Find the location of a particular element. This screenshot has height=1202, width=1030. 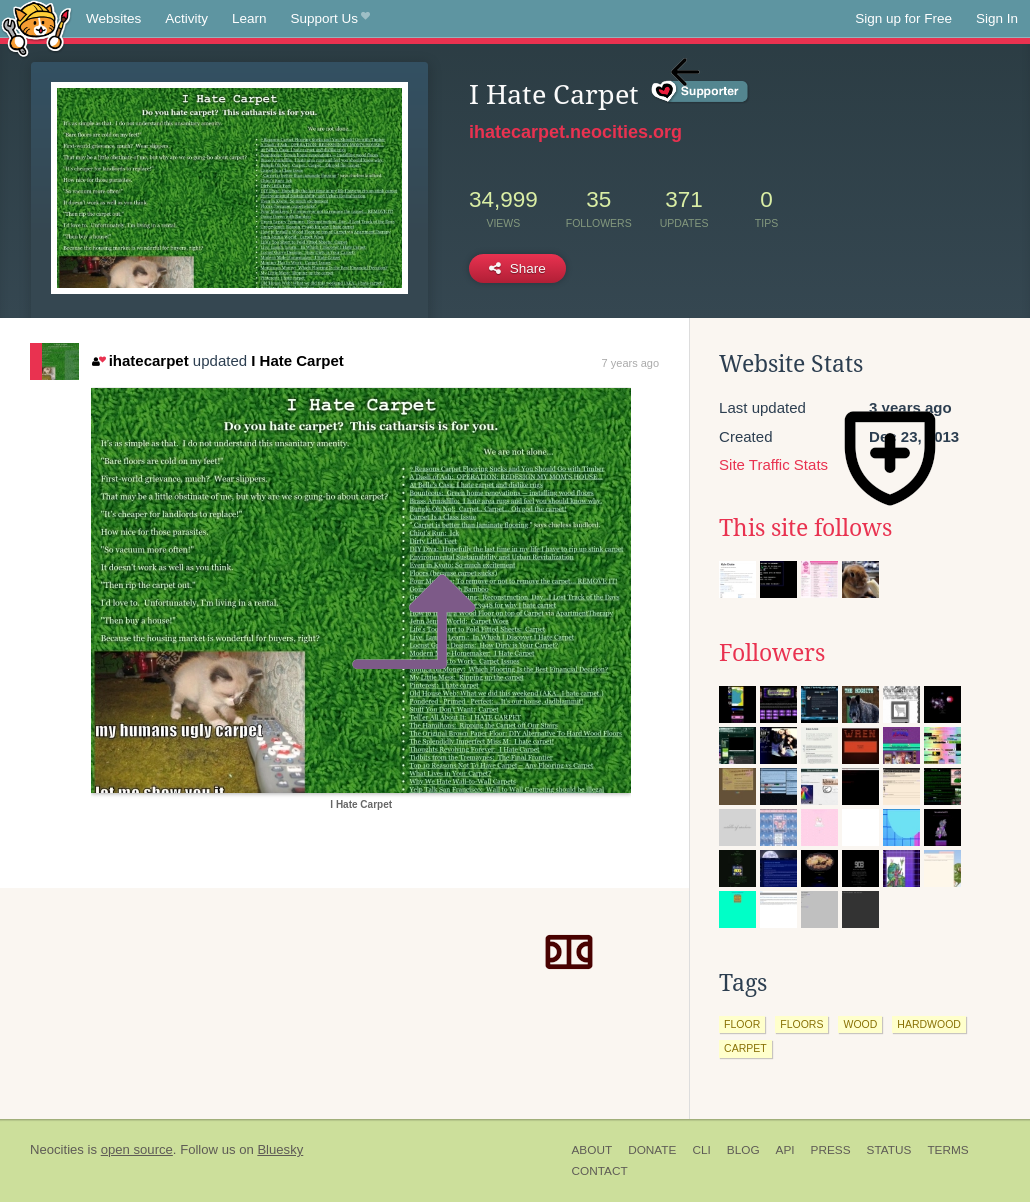

view basketball court availability is located at coordinates (569, 952).